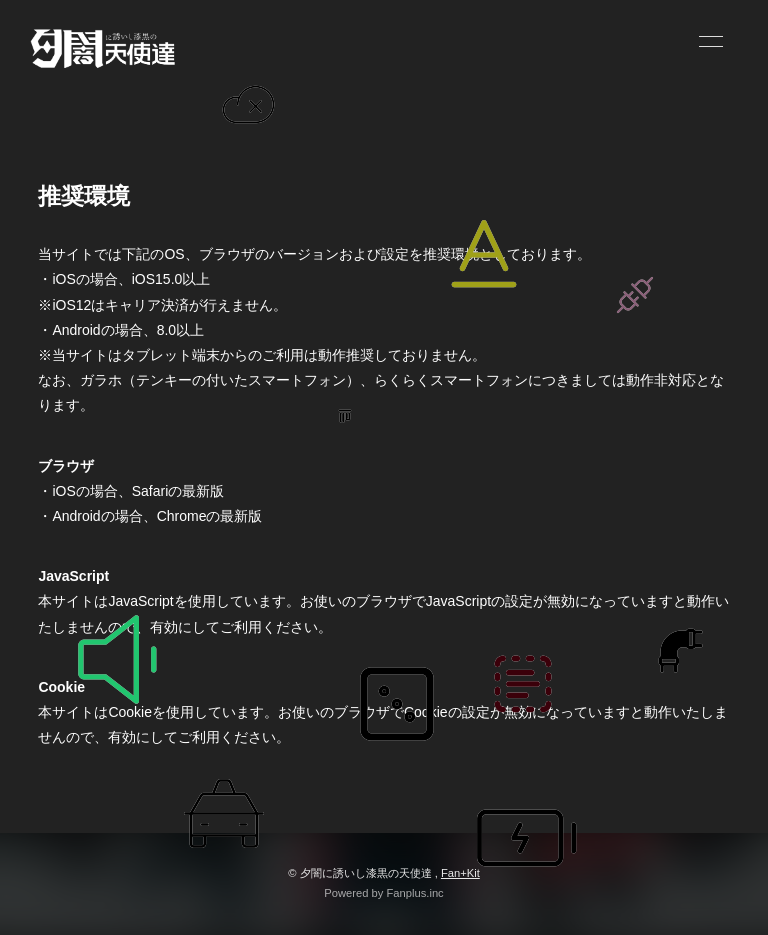 The image size is (768, 935). Describe the element at coordinates (635, 295) in the screenshot. I see `connect or establish a connection` at that location.